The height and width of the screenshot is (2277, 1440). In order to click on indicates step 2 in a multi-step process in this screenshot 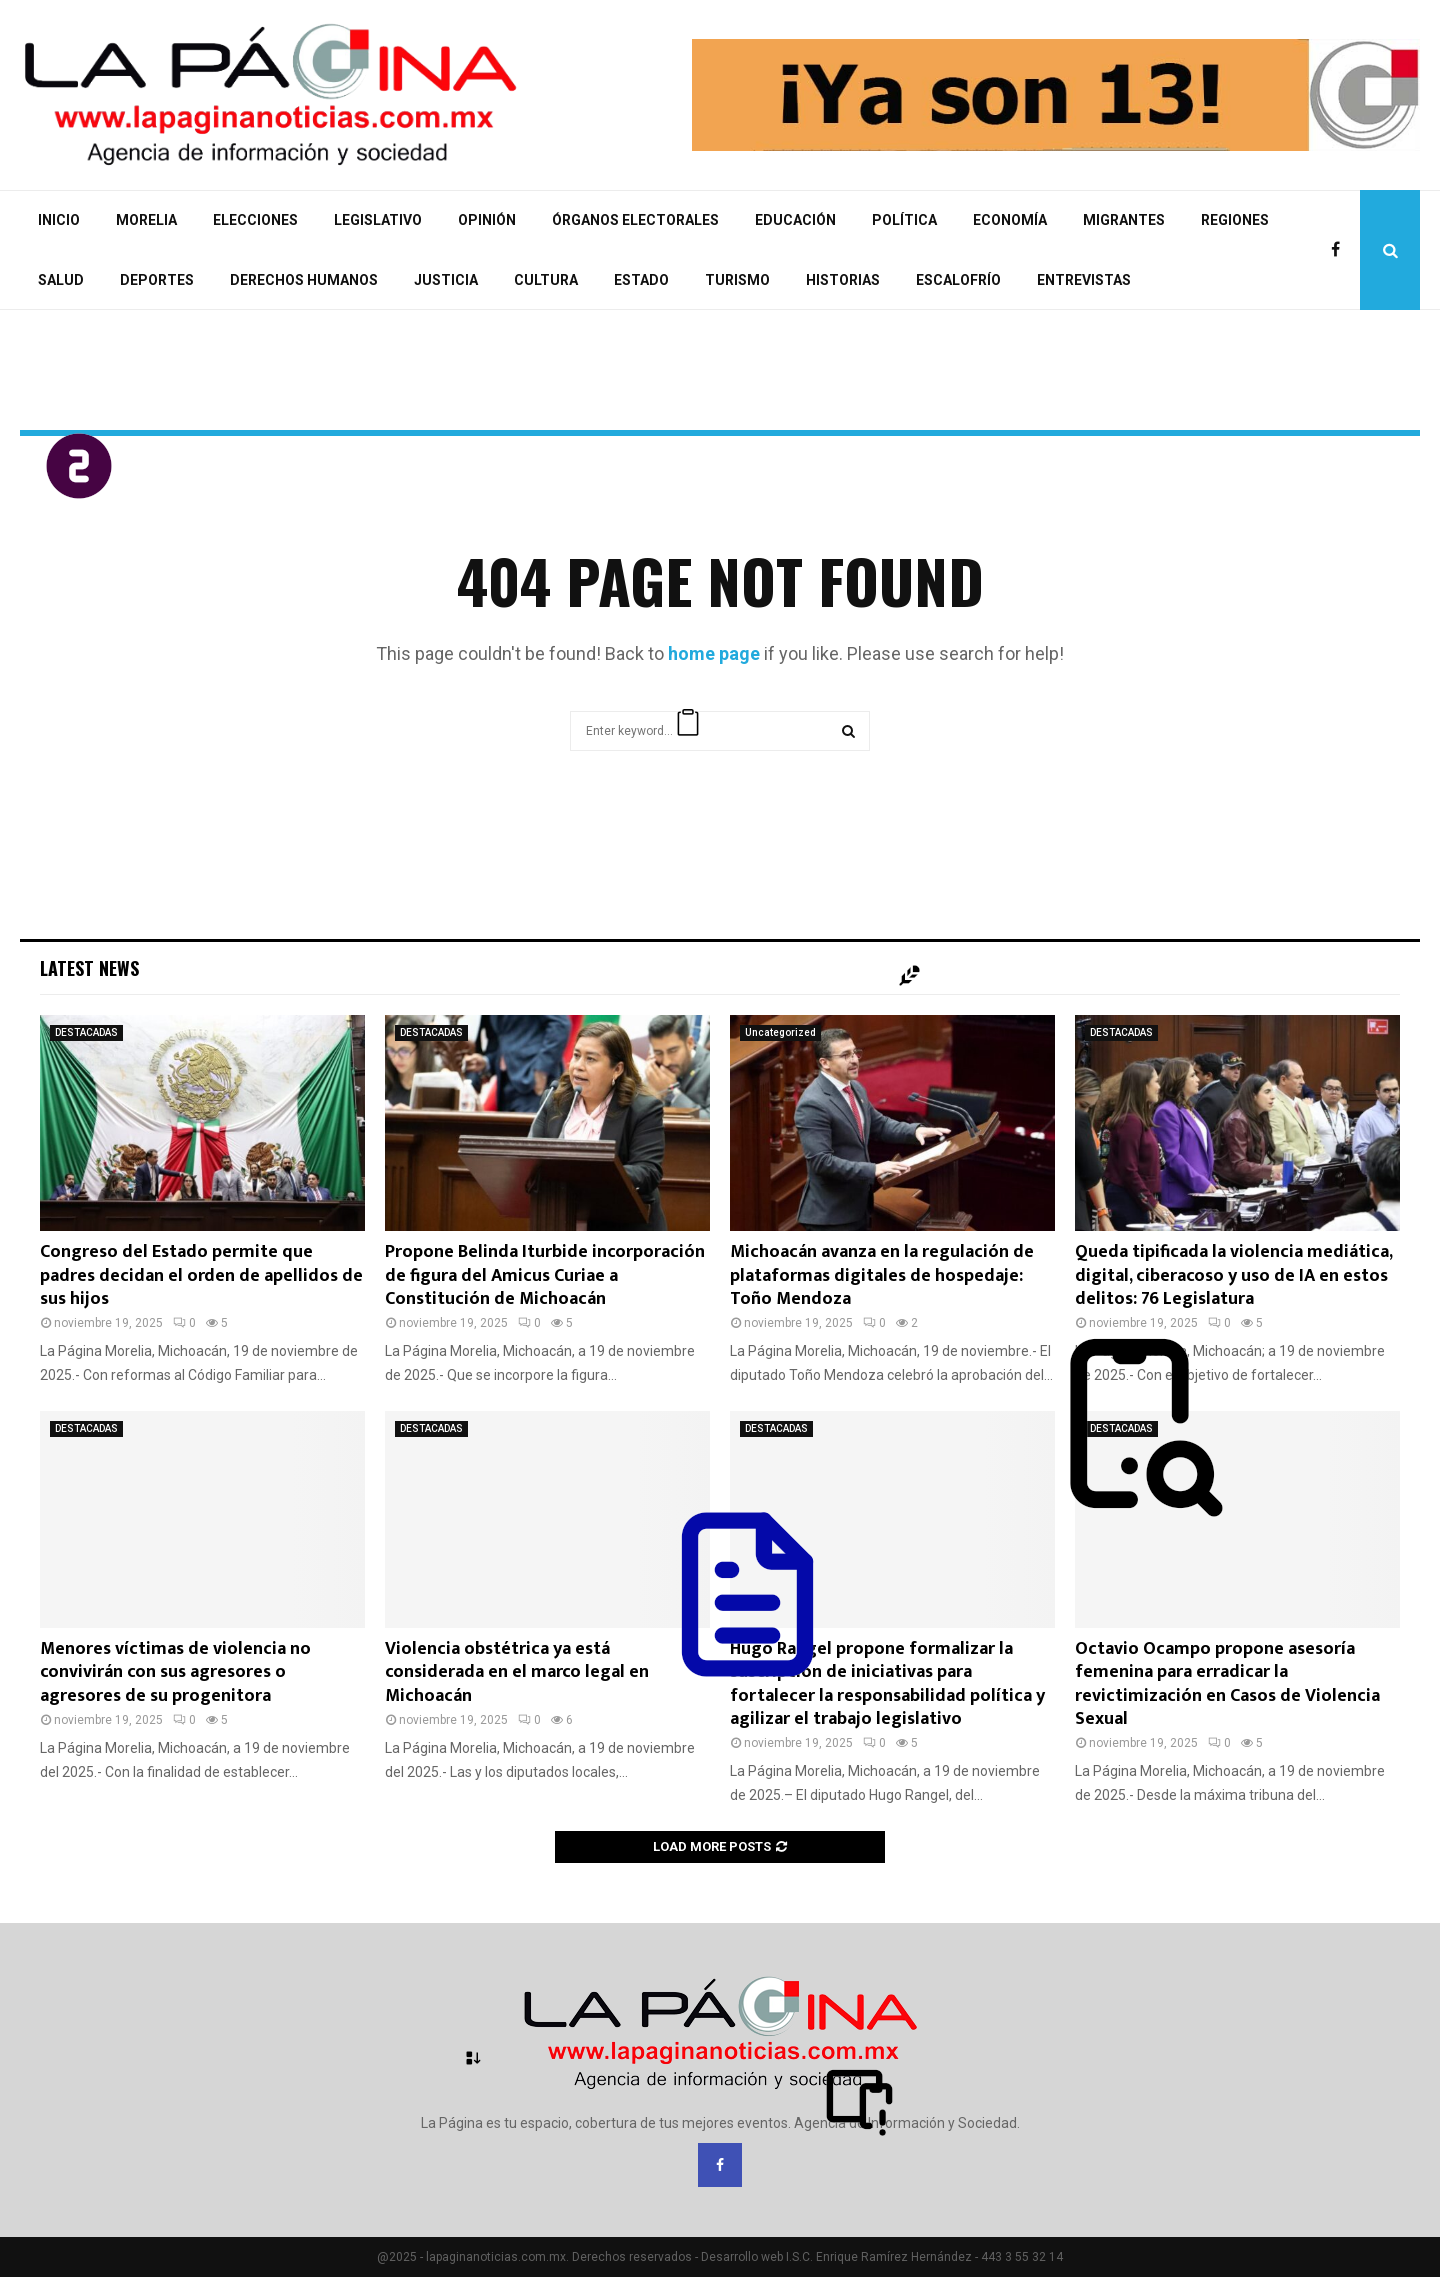, I will do `click(79, 466)`.